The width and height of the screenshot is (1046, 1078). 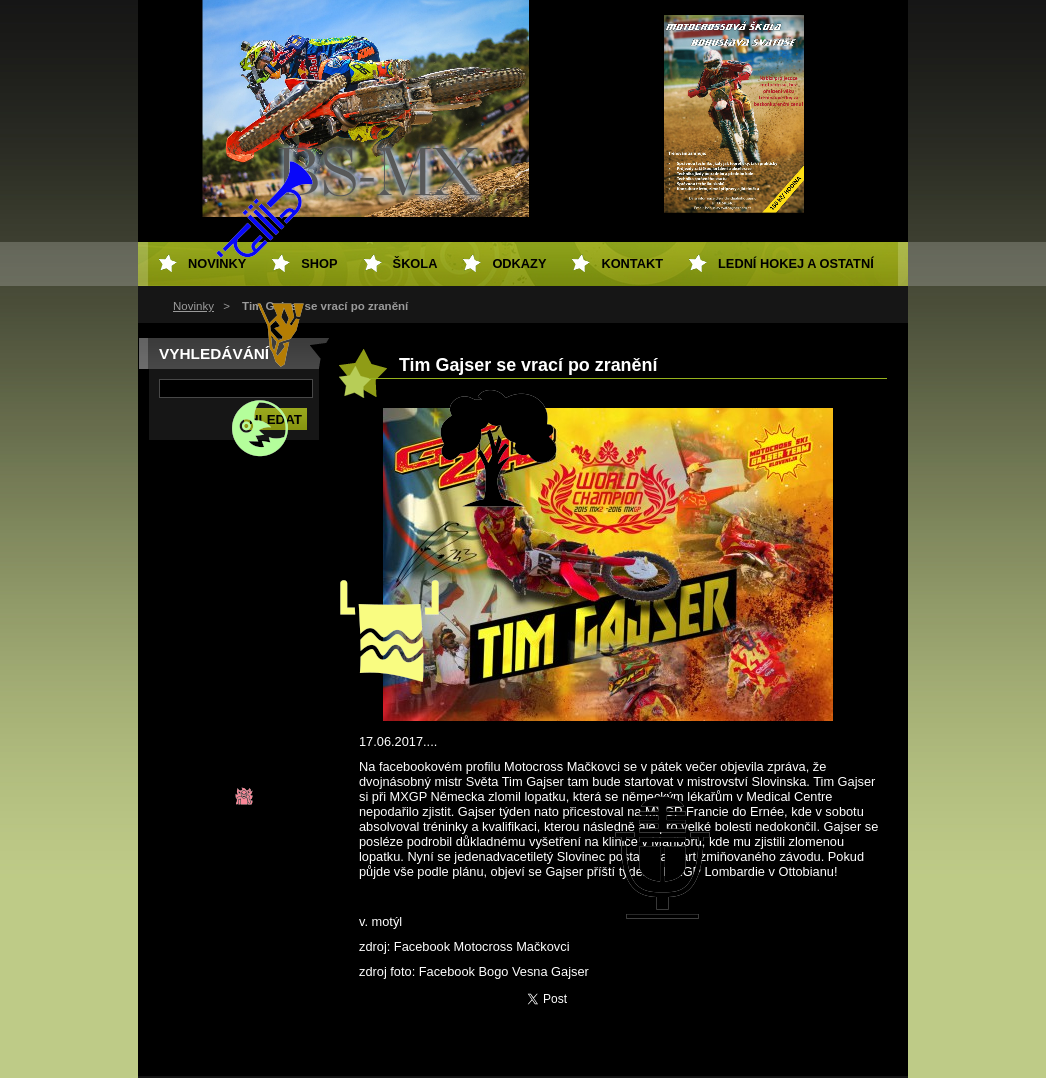 What do you see at coordinates (281, 335) in the screenshot?
I see `indicates cave or underground environment in game` at bounding box center [281, 335].